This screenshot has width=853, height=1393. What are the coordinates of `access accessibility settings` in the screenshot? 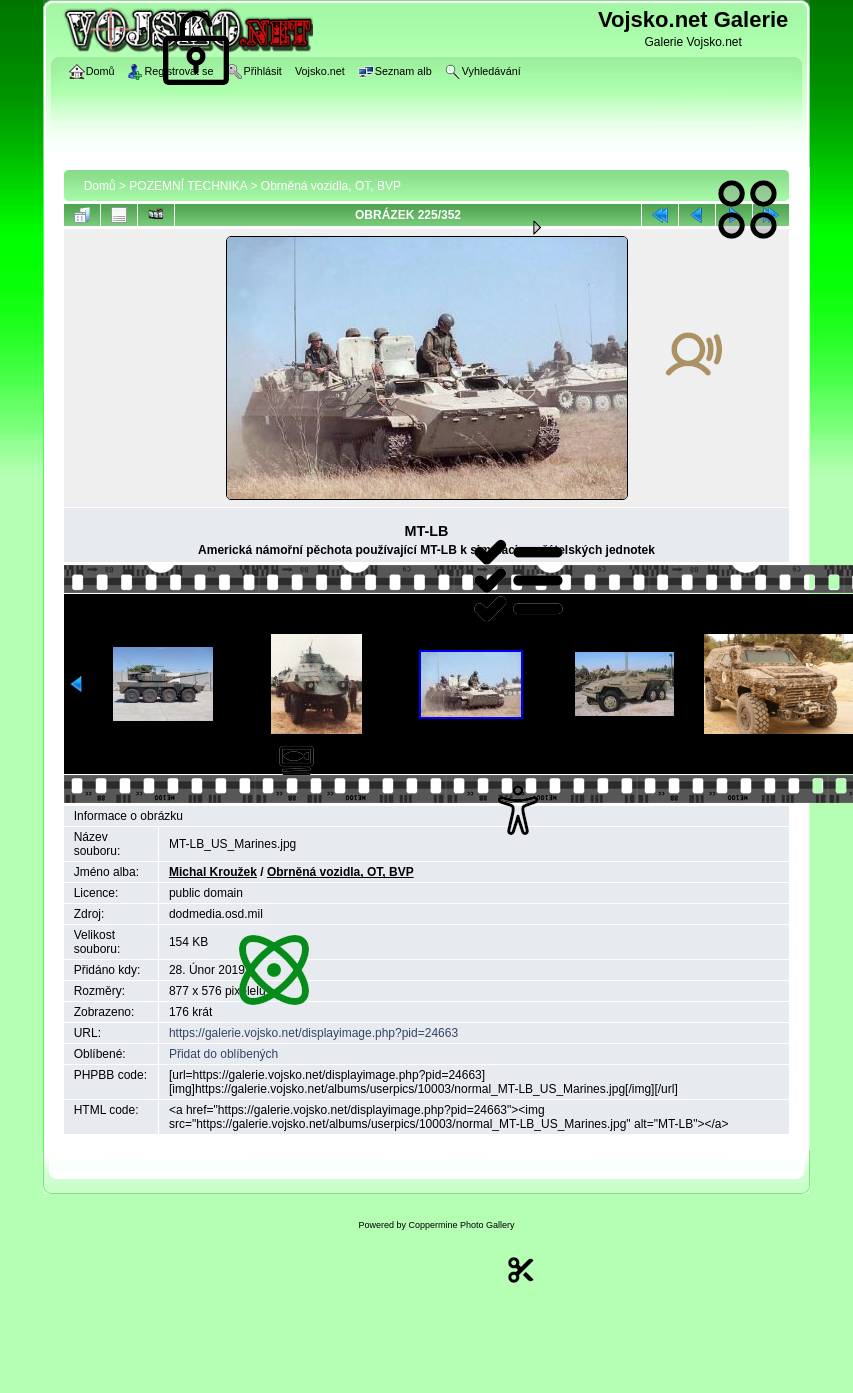 It's located at (518, 810).